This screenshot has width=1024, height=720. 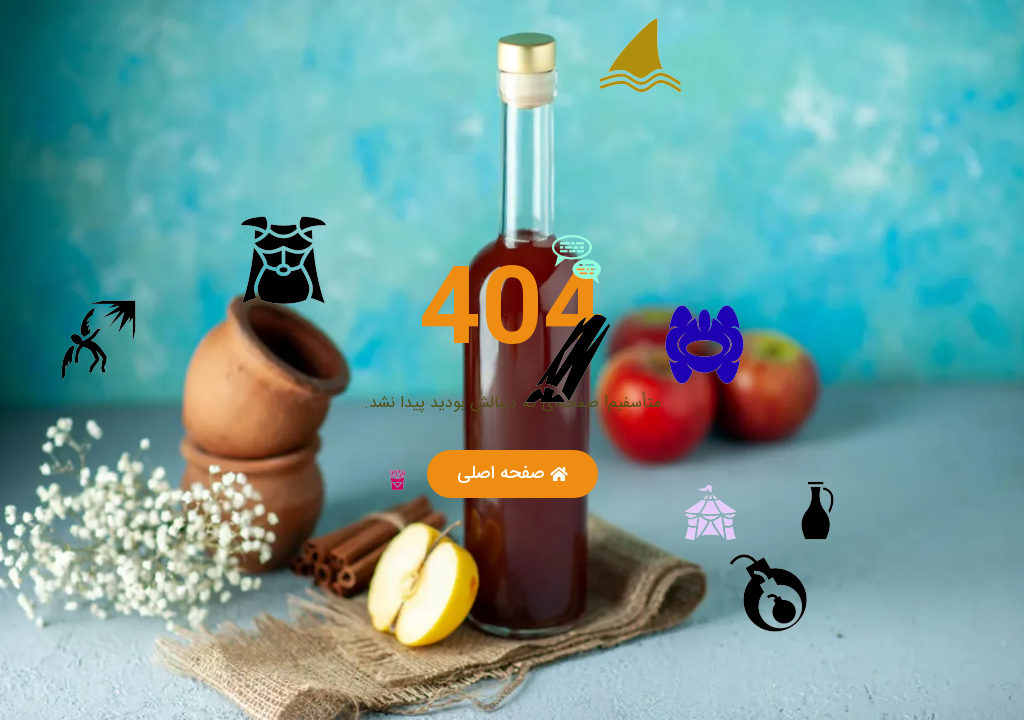 I want to click on equip armor or cape to character, so click(x=283, y=259).